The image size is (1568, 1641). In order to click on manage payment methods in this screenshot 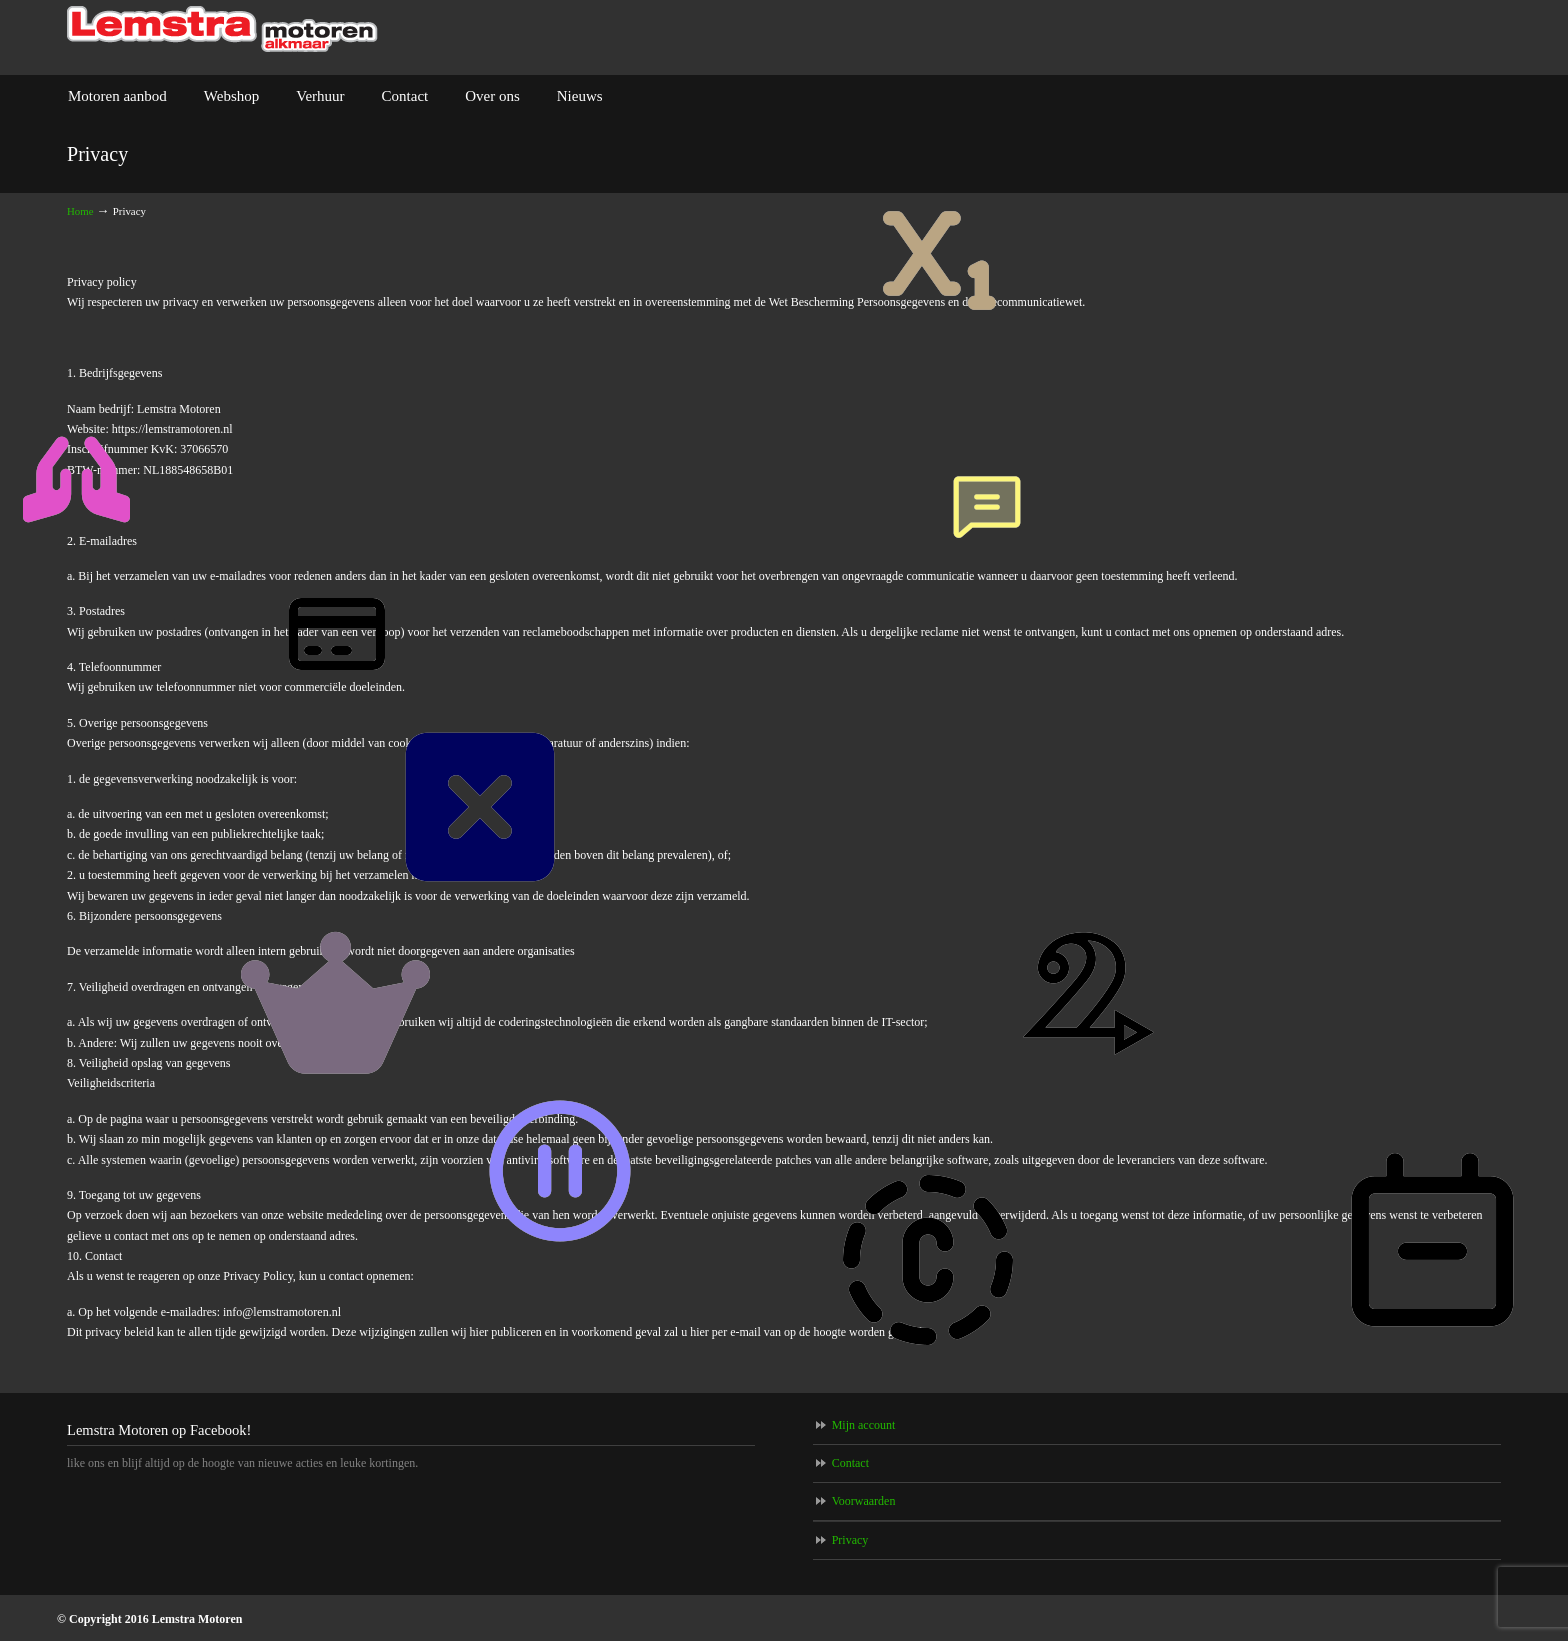, I will do `click(337, 634)`.